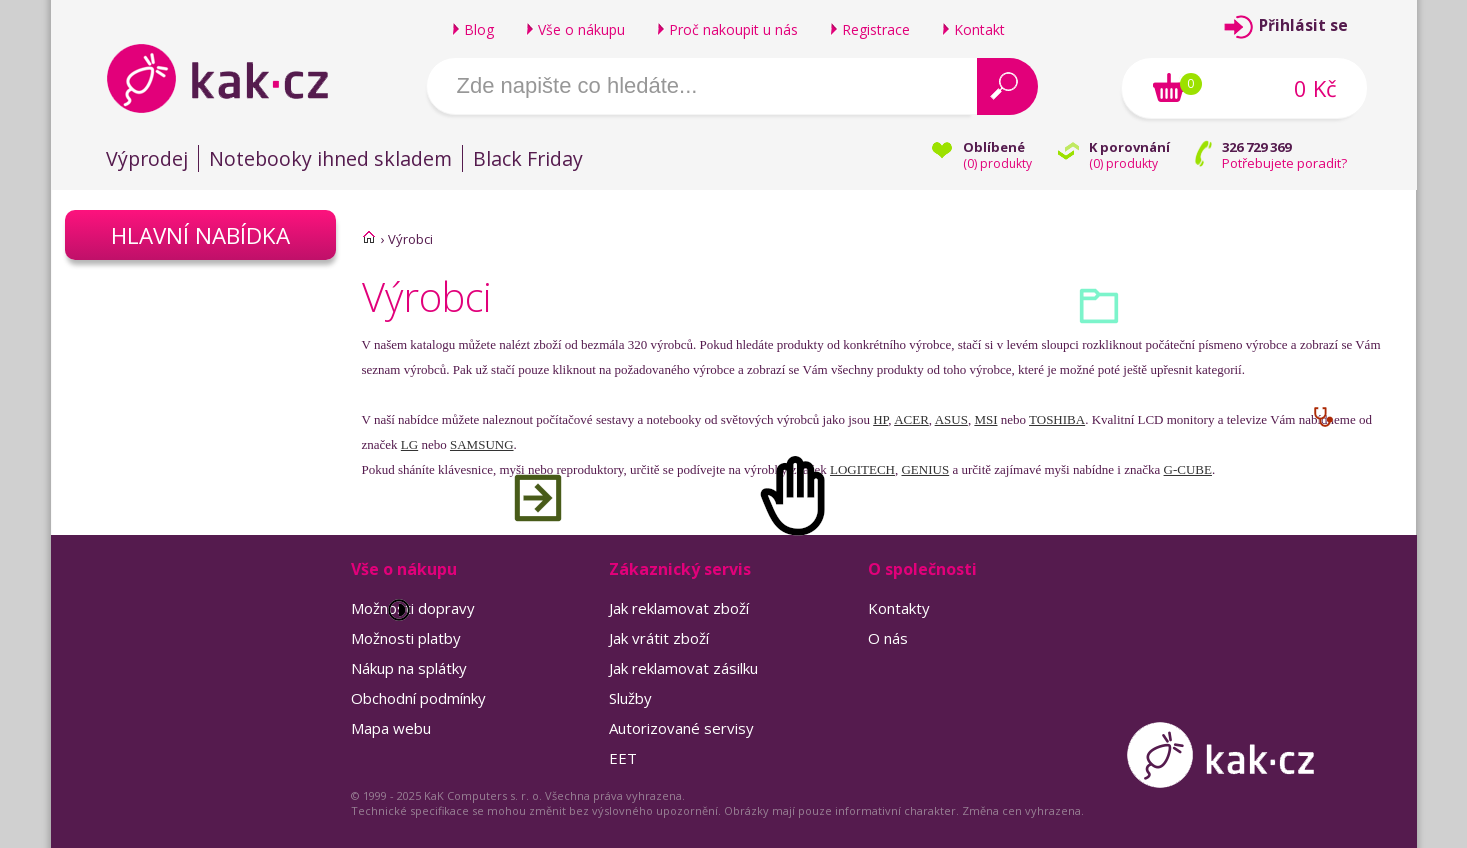  I want to click on access health or medical features, so click(1322, 416).